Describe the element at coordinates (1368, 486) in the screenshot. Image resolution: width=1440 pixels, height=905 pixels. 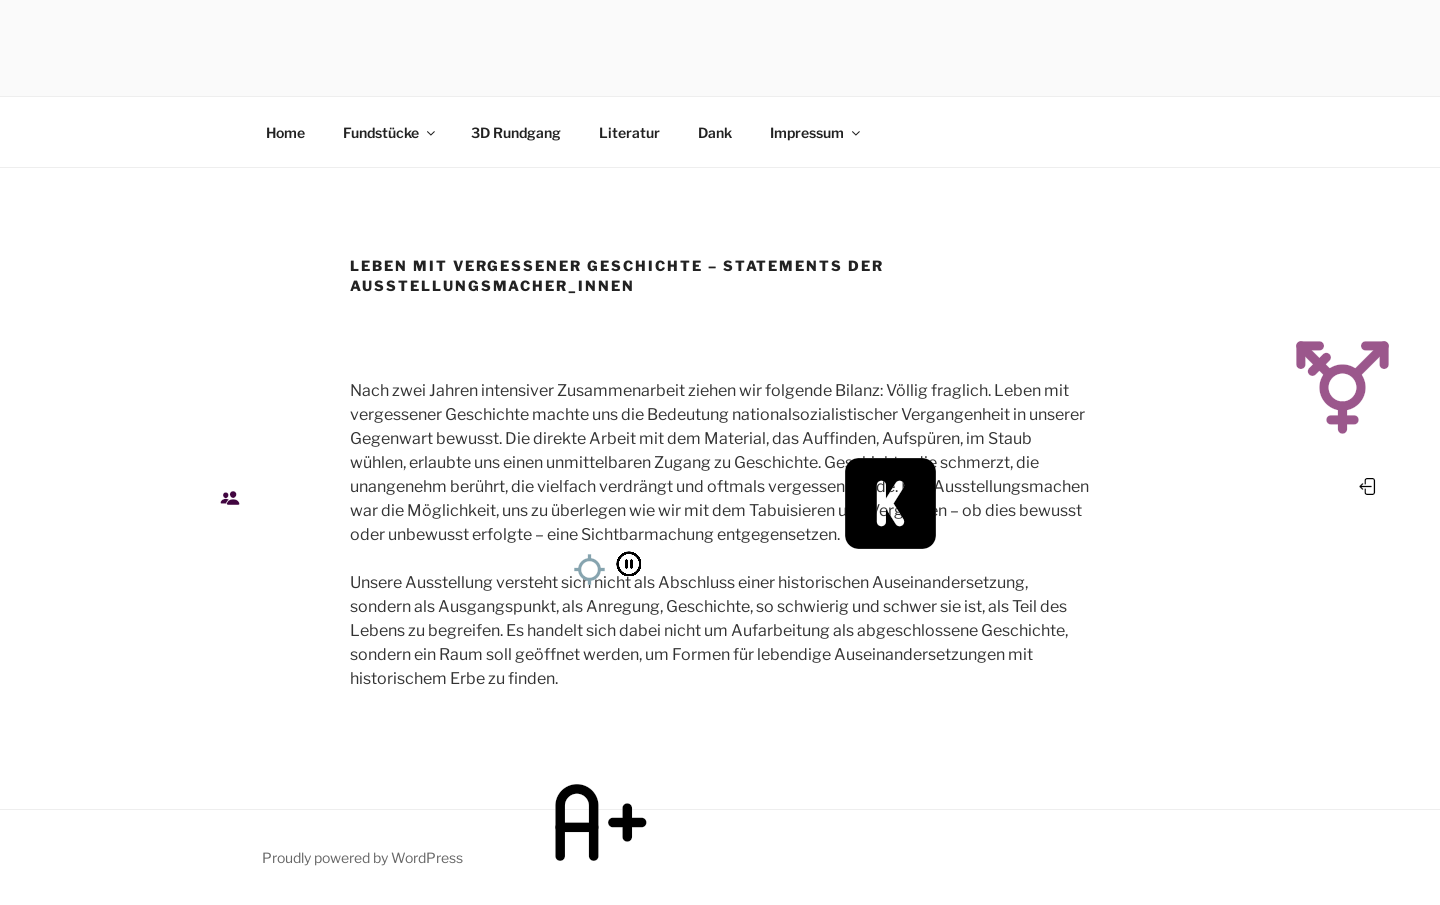
I see `log out of your account` at that location.